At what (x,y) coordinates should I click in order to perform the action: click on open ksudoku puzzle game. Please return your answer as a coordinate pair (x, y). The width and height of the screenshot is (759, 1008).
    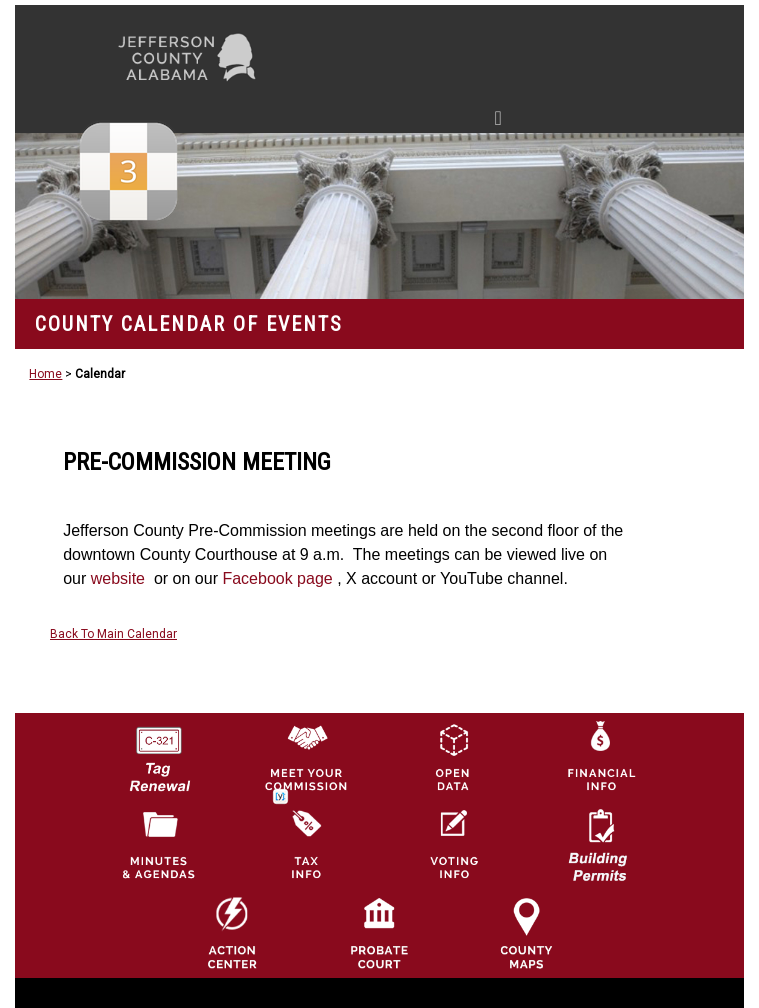
    Looking at the image, I should click on (128, 171).